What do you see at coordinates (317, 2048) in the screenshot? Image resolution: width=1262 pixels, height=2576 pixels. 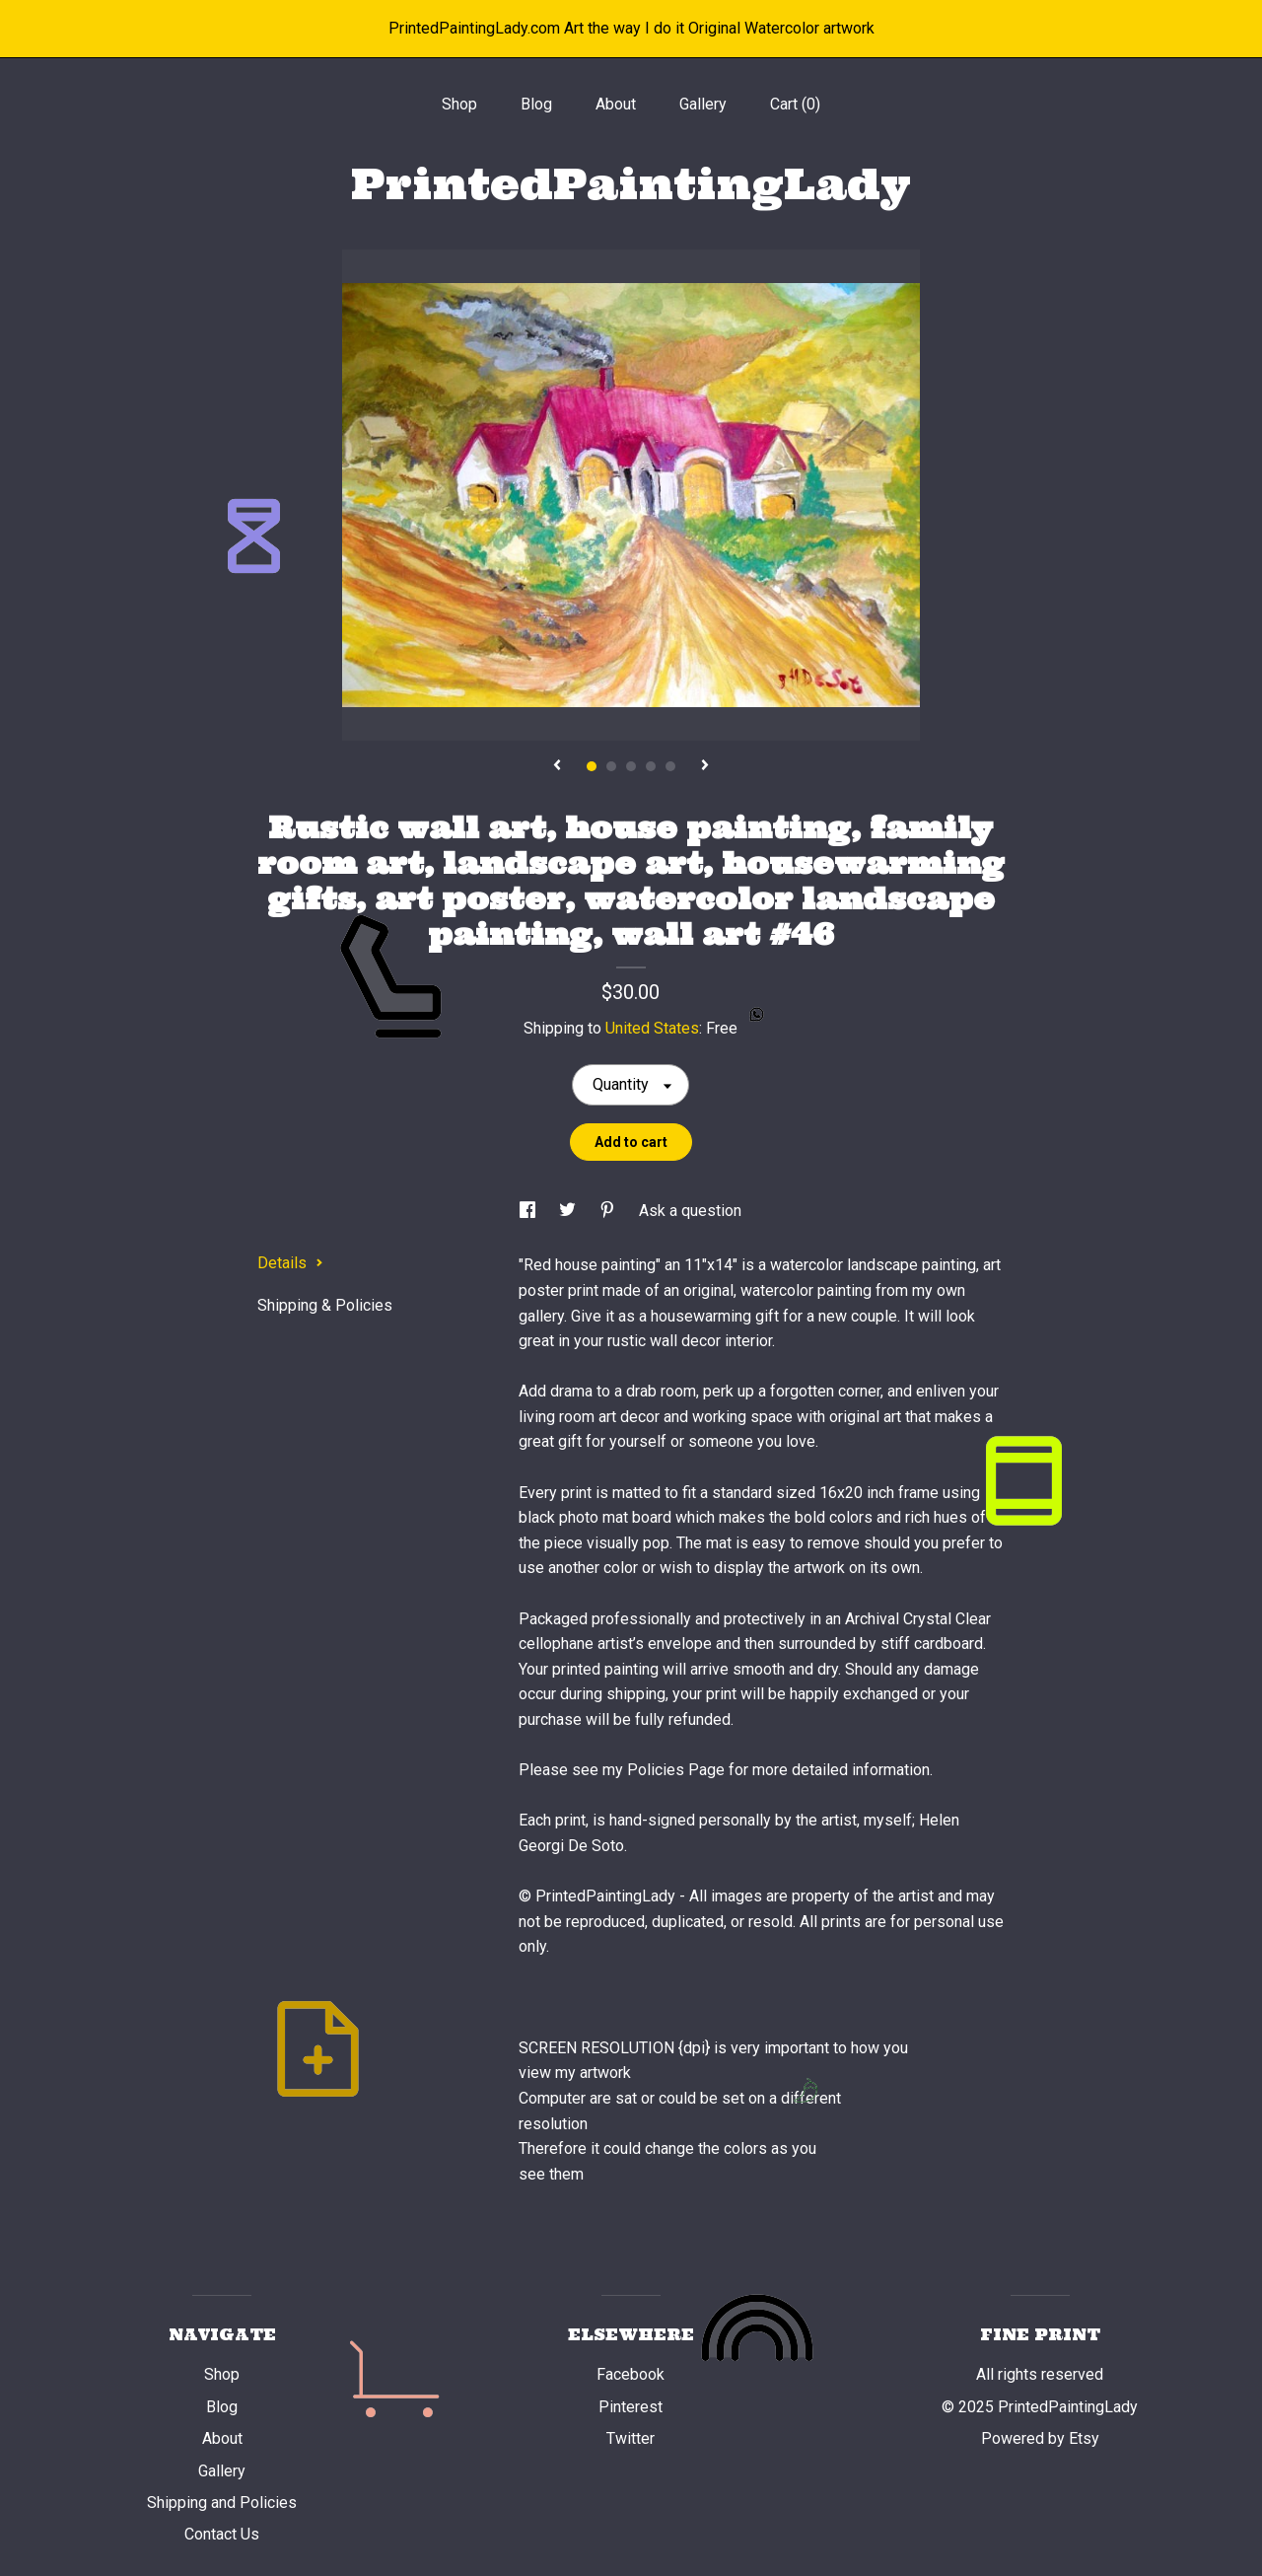 I see `create a new file` at bounding box center [317, 2048].